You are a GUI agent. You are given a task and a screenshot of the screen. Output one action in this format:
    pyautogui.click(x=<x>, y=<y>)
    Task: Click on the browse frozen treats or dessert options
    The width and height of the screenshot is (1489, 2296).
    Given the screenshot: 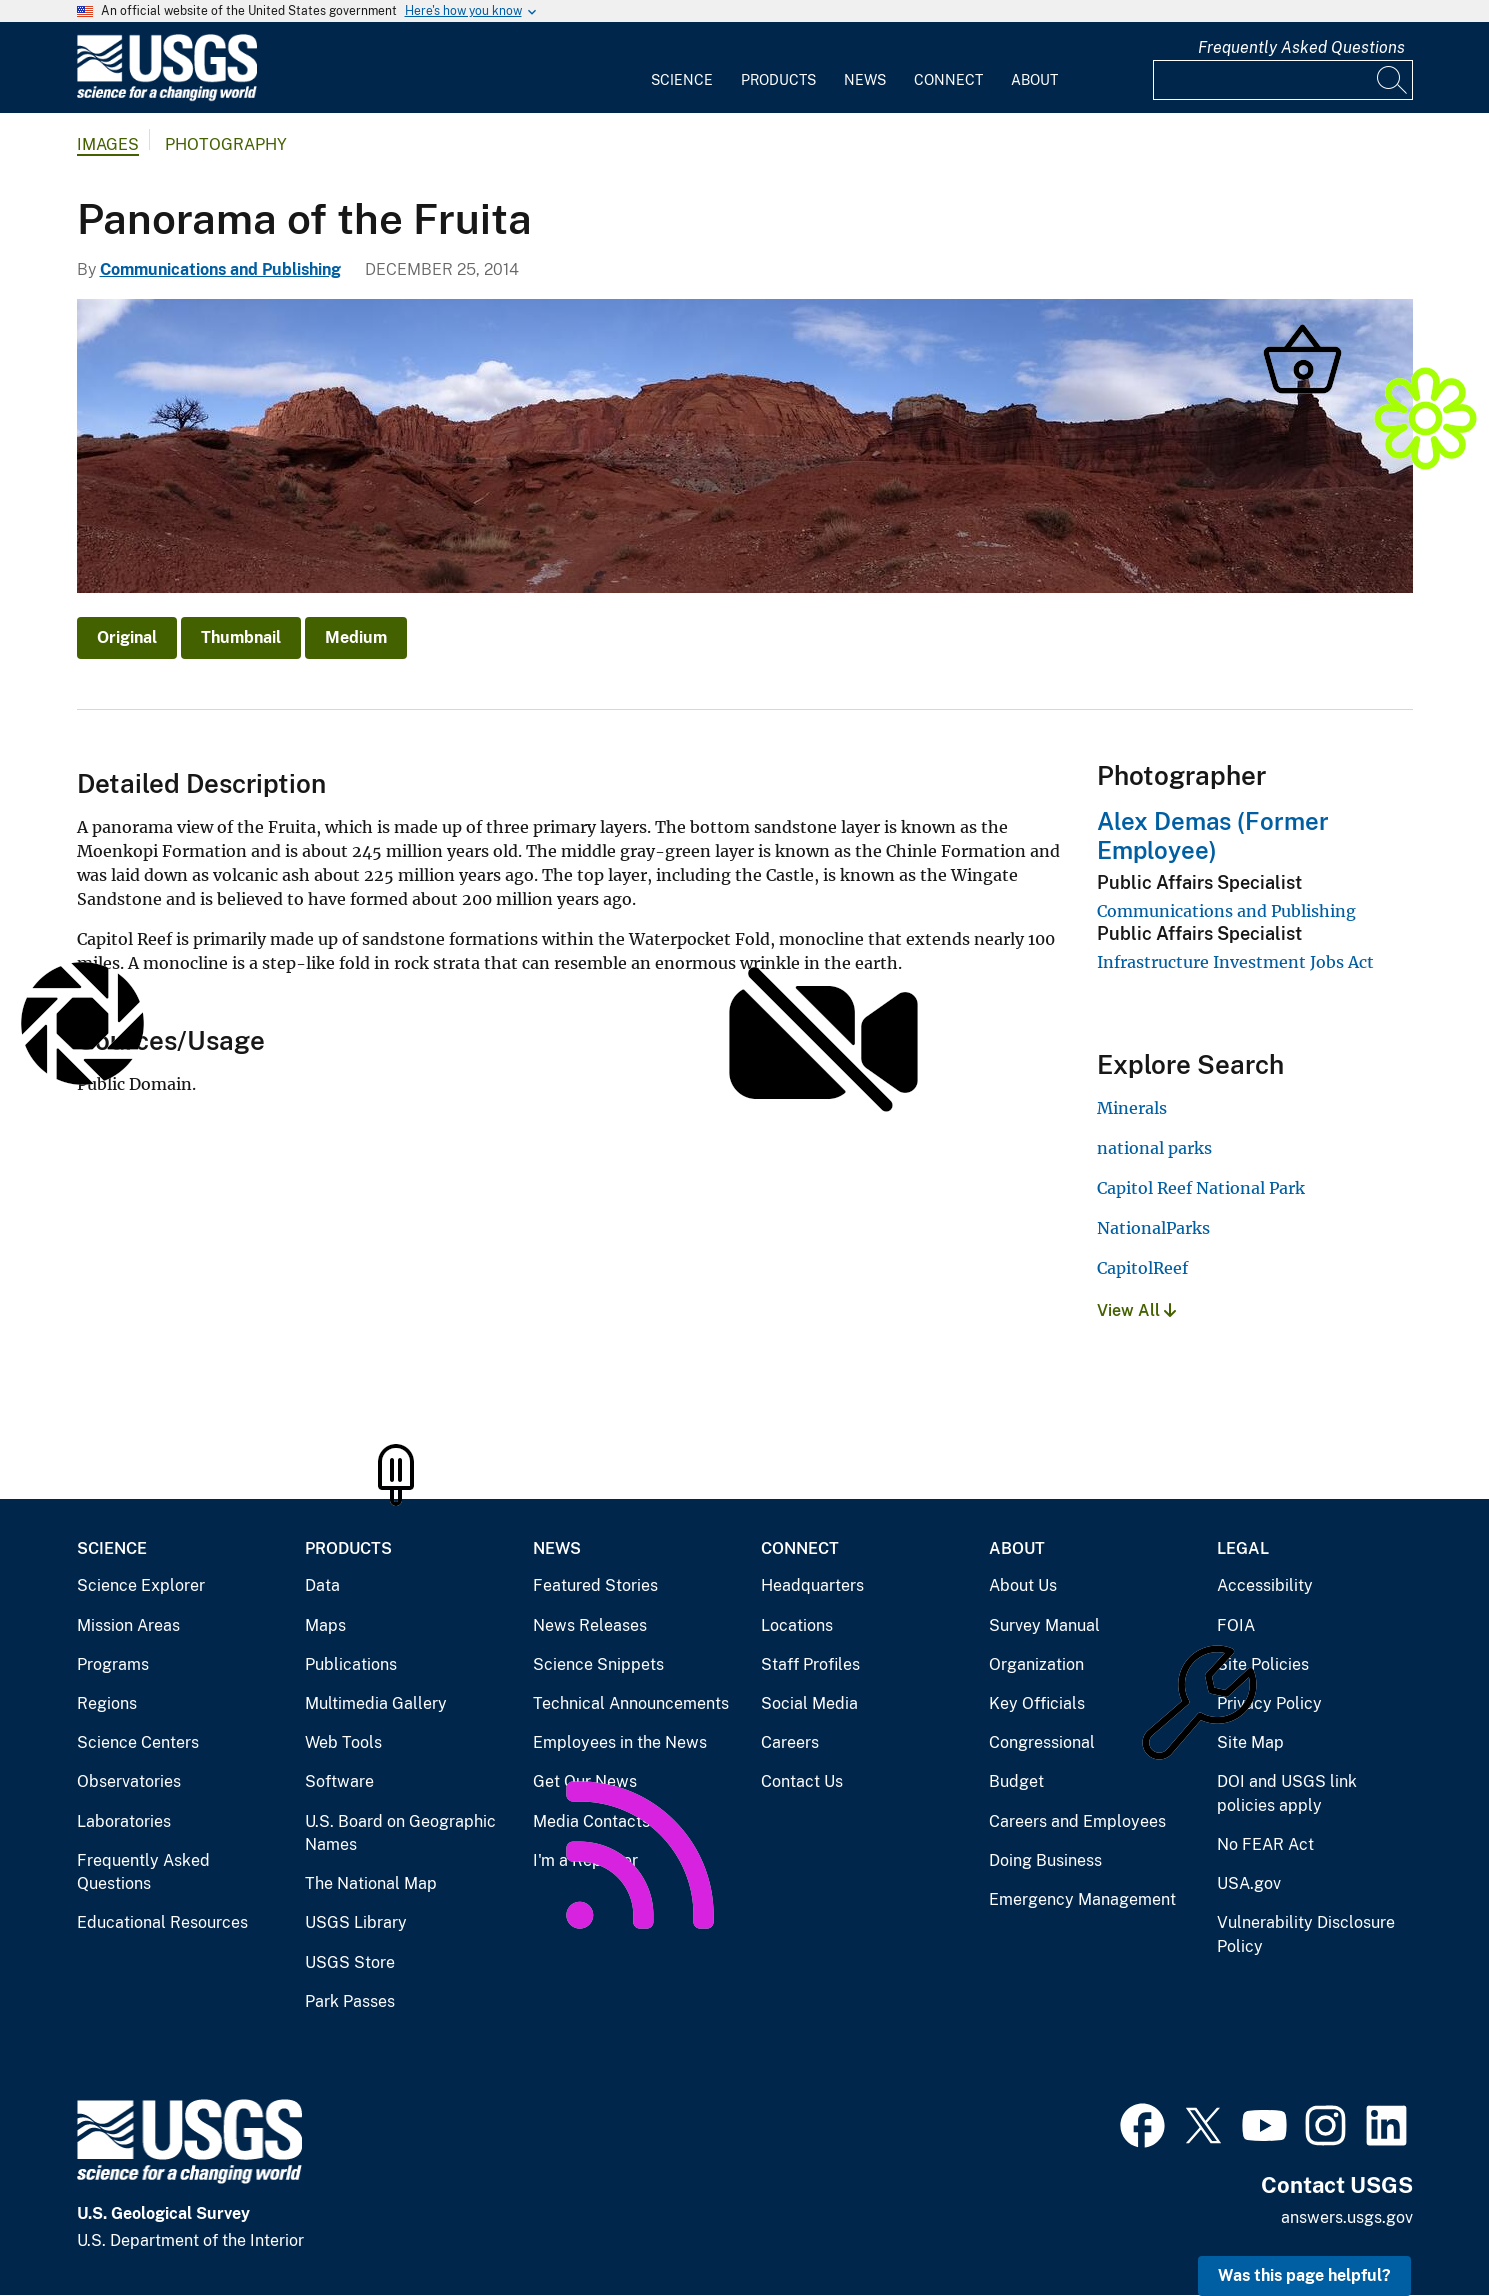 What is the action you would take?
    pyautogui.click(x=396, y=1474)
    